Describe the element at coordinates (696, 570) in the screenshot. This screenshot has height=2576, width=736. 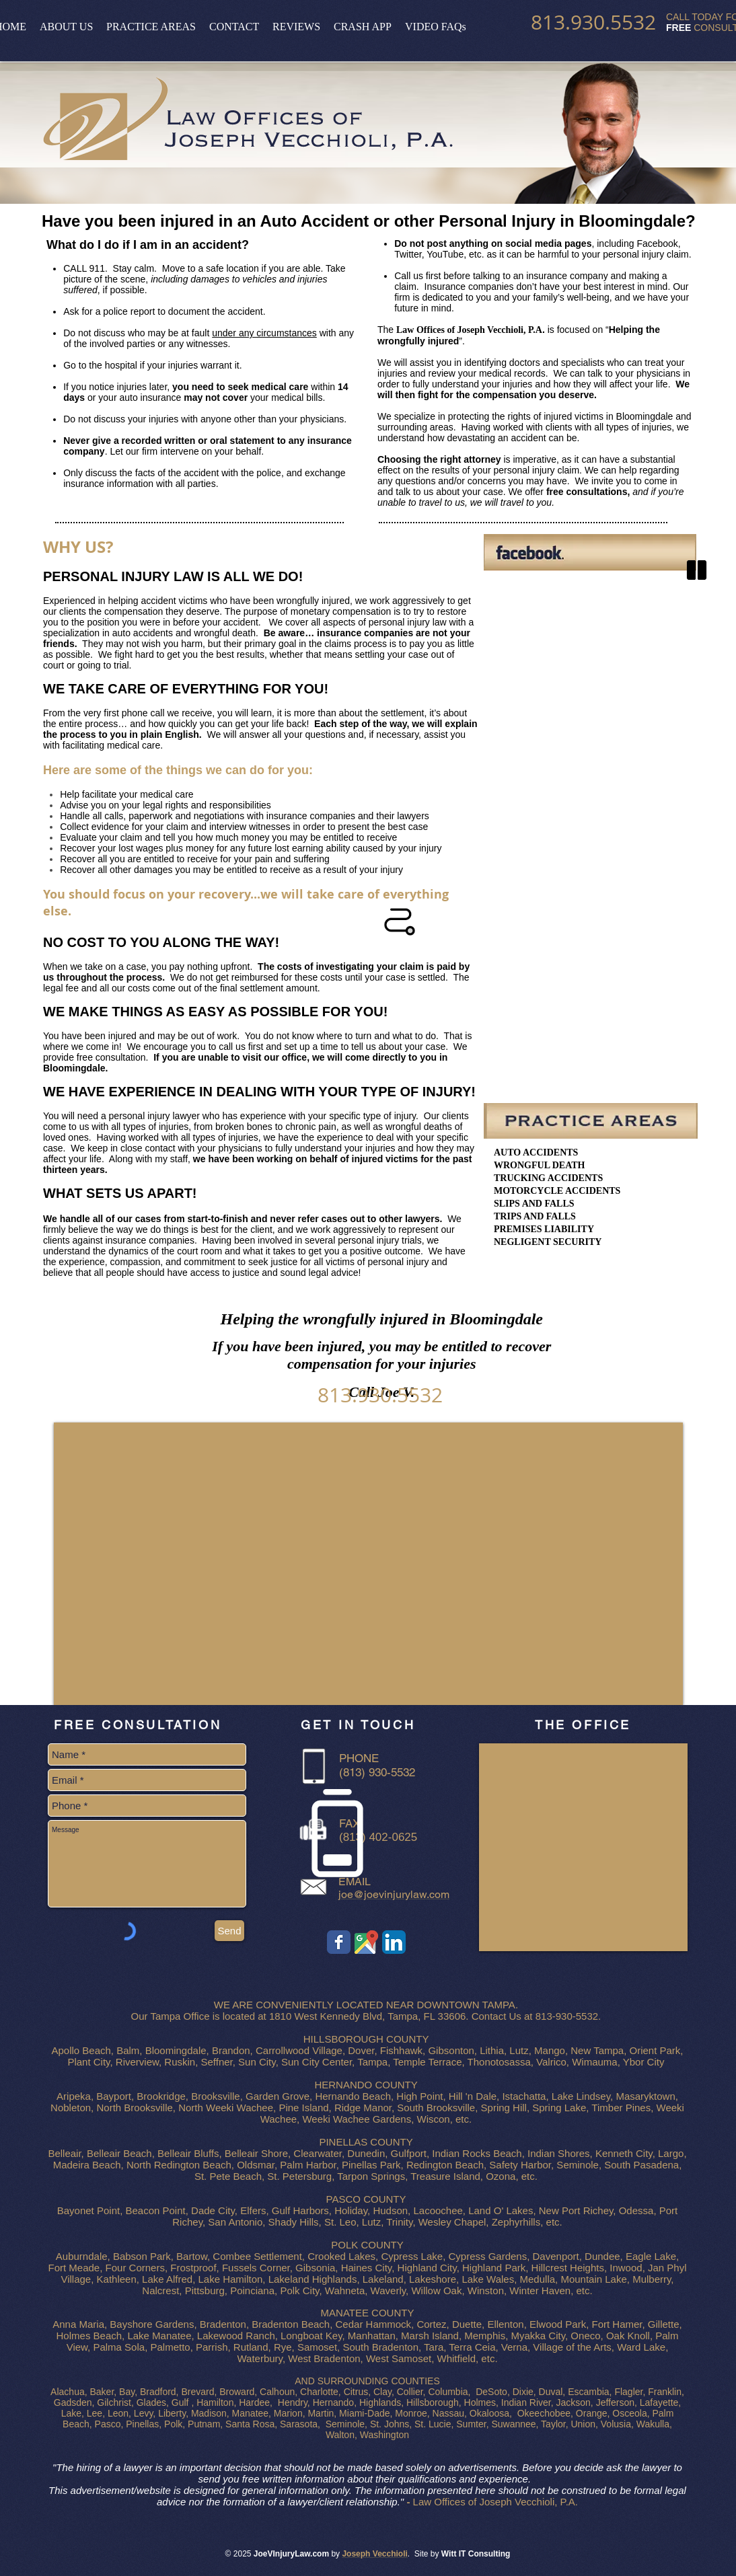
I see `switch to two-column layout` at that location.